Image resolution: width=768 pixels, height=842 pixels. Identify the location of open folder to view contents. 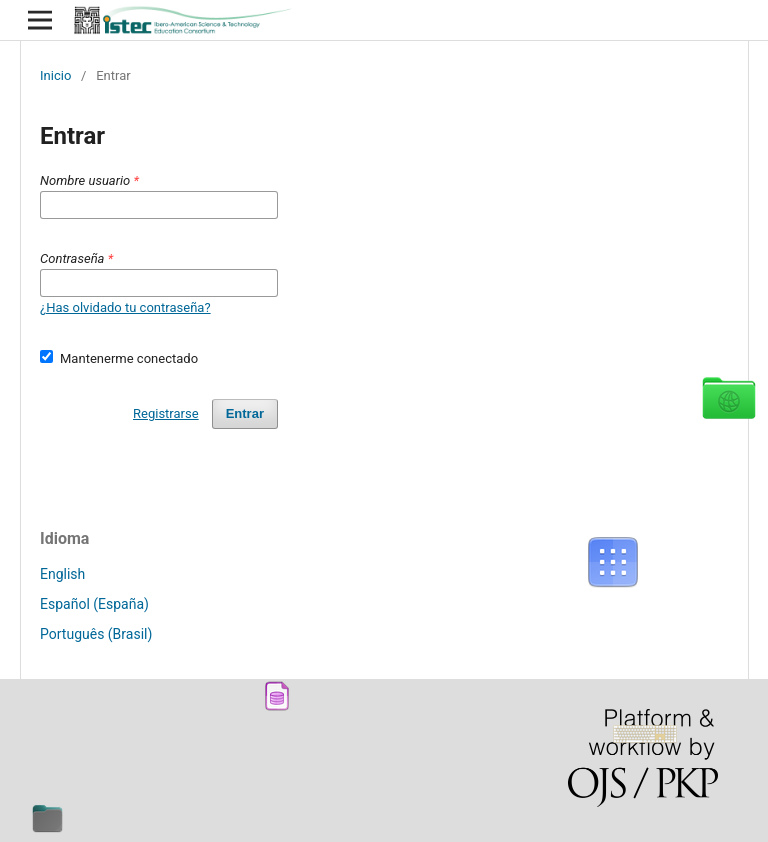
(47, 818).